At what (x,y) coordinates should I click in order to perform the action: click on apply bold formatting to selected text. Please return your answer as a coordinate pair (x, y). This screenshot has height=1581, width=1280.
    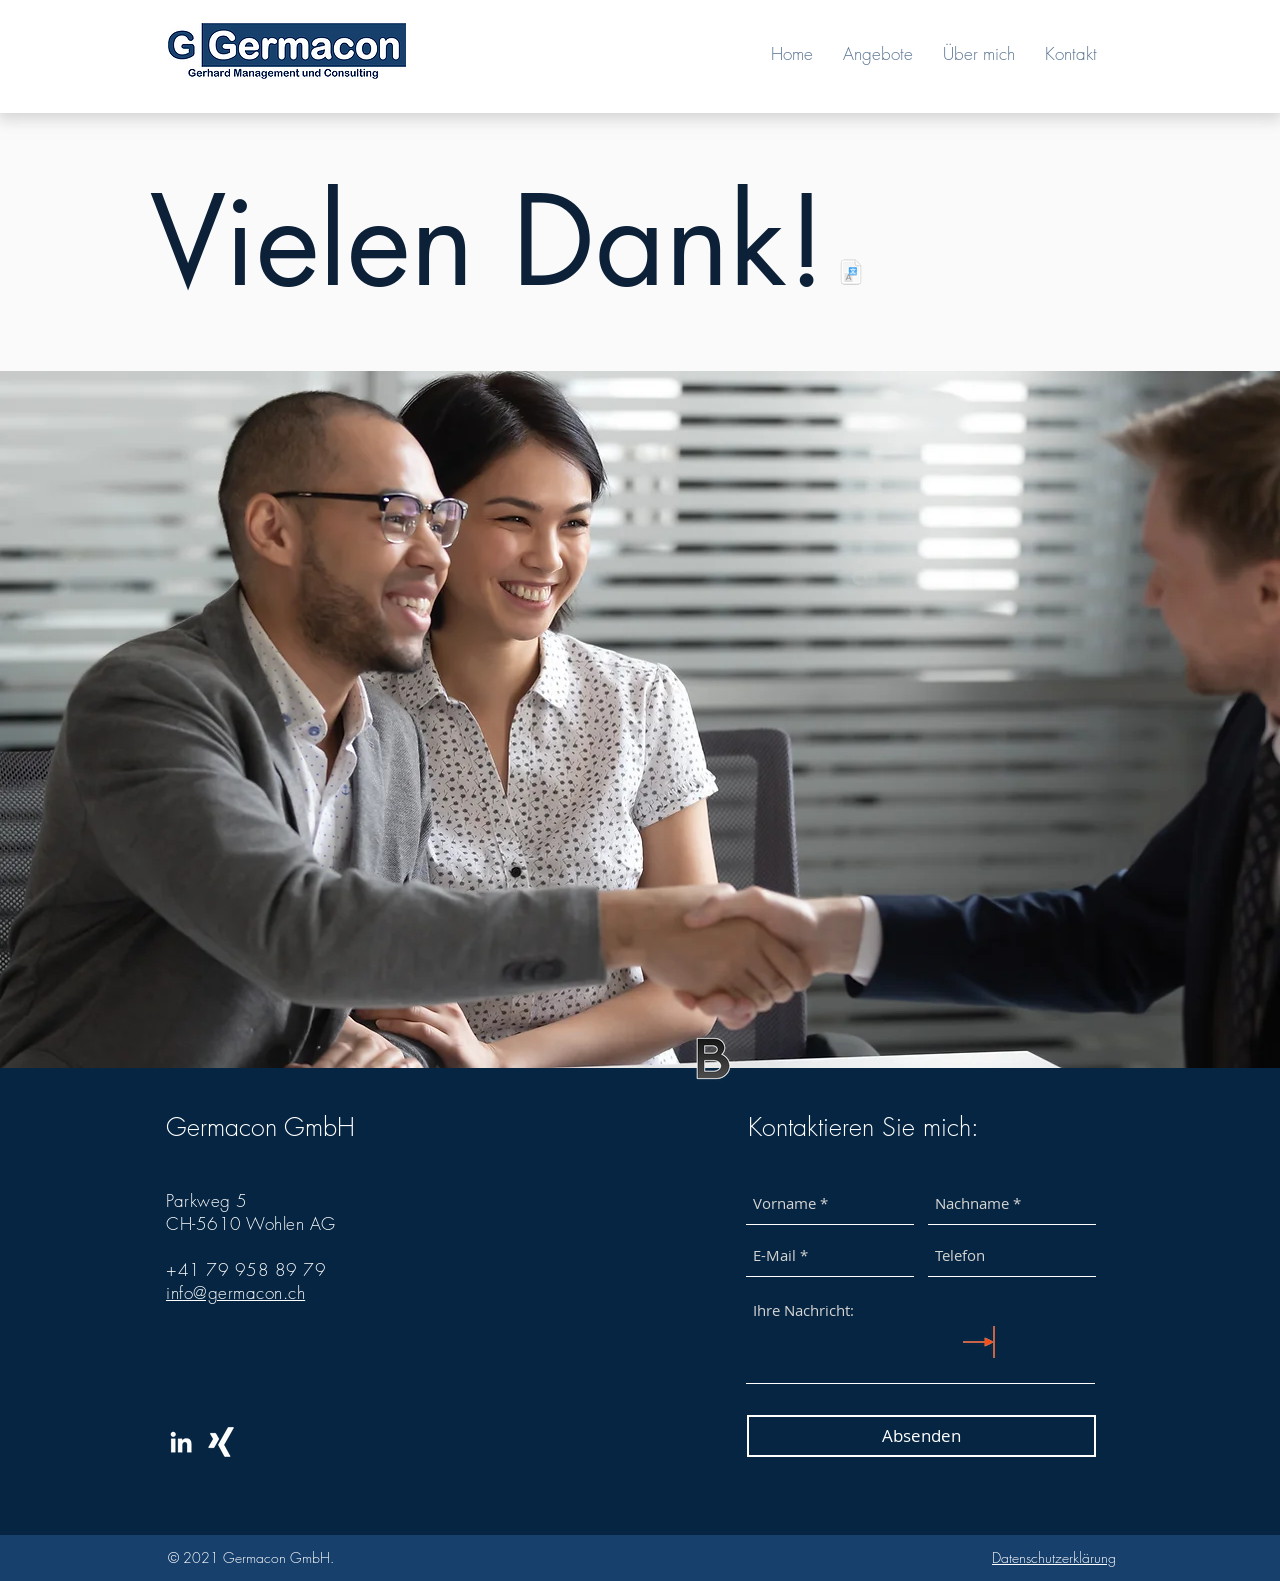
    Looking at the image, I should click on (713, 1058).